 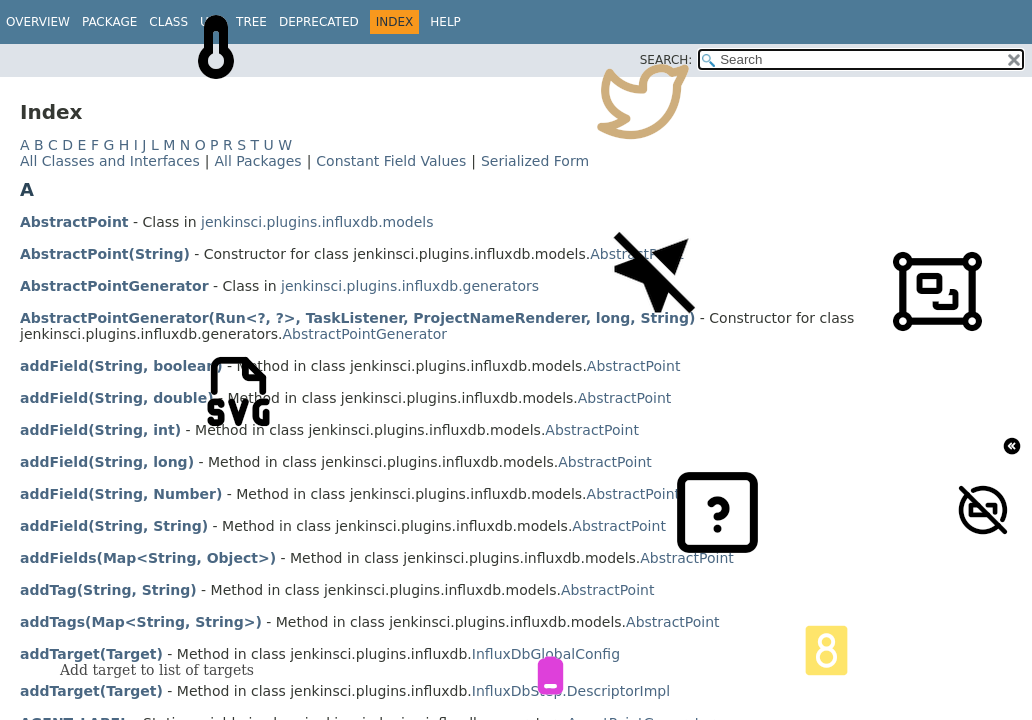 What do you see at coordinates (238, 391) in the screenshot?
I see `indicates an SVG file type` at bounding box center [238, 391].